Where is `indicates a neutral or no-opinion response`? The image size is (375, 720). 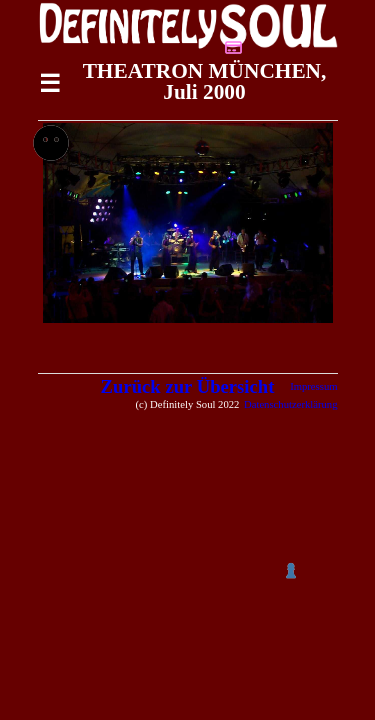 indicates a neutral or no-opinion response is located at coordinates (51, 143).